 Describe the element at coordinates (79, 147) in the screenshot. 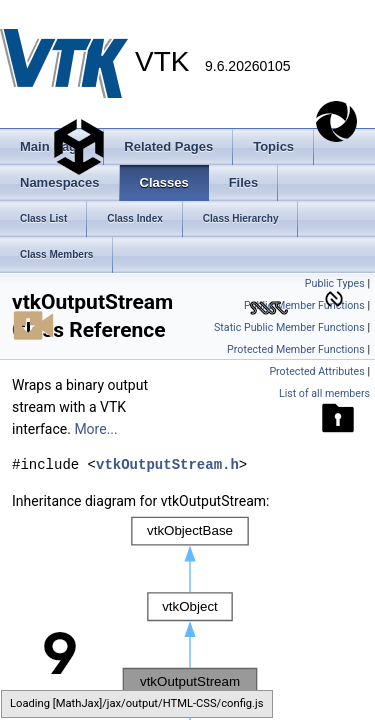

I see `unity game engine logo` at that location.